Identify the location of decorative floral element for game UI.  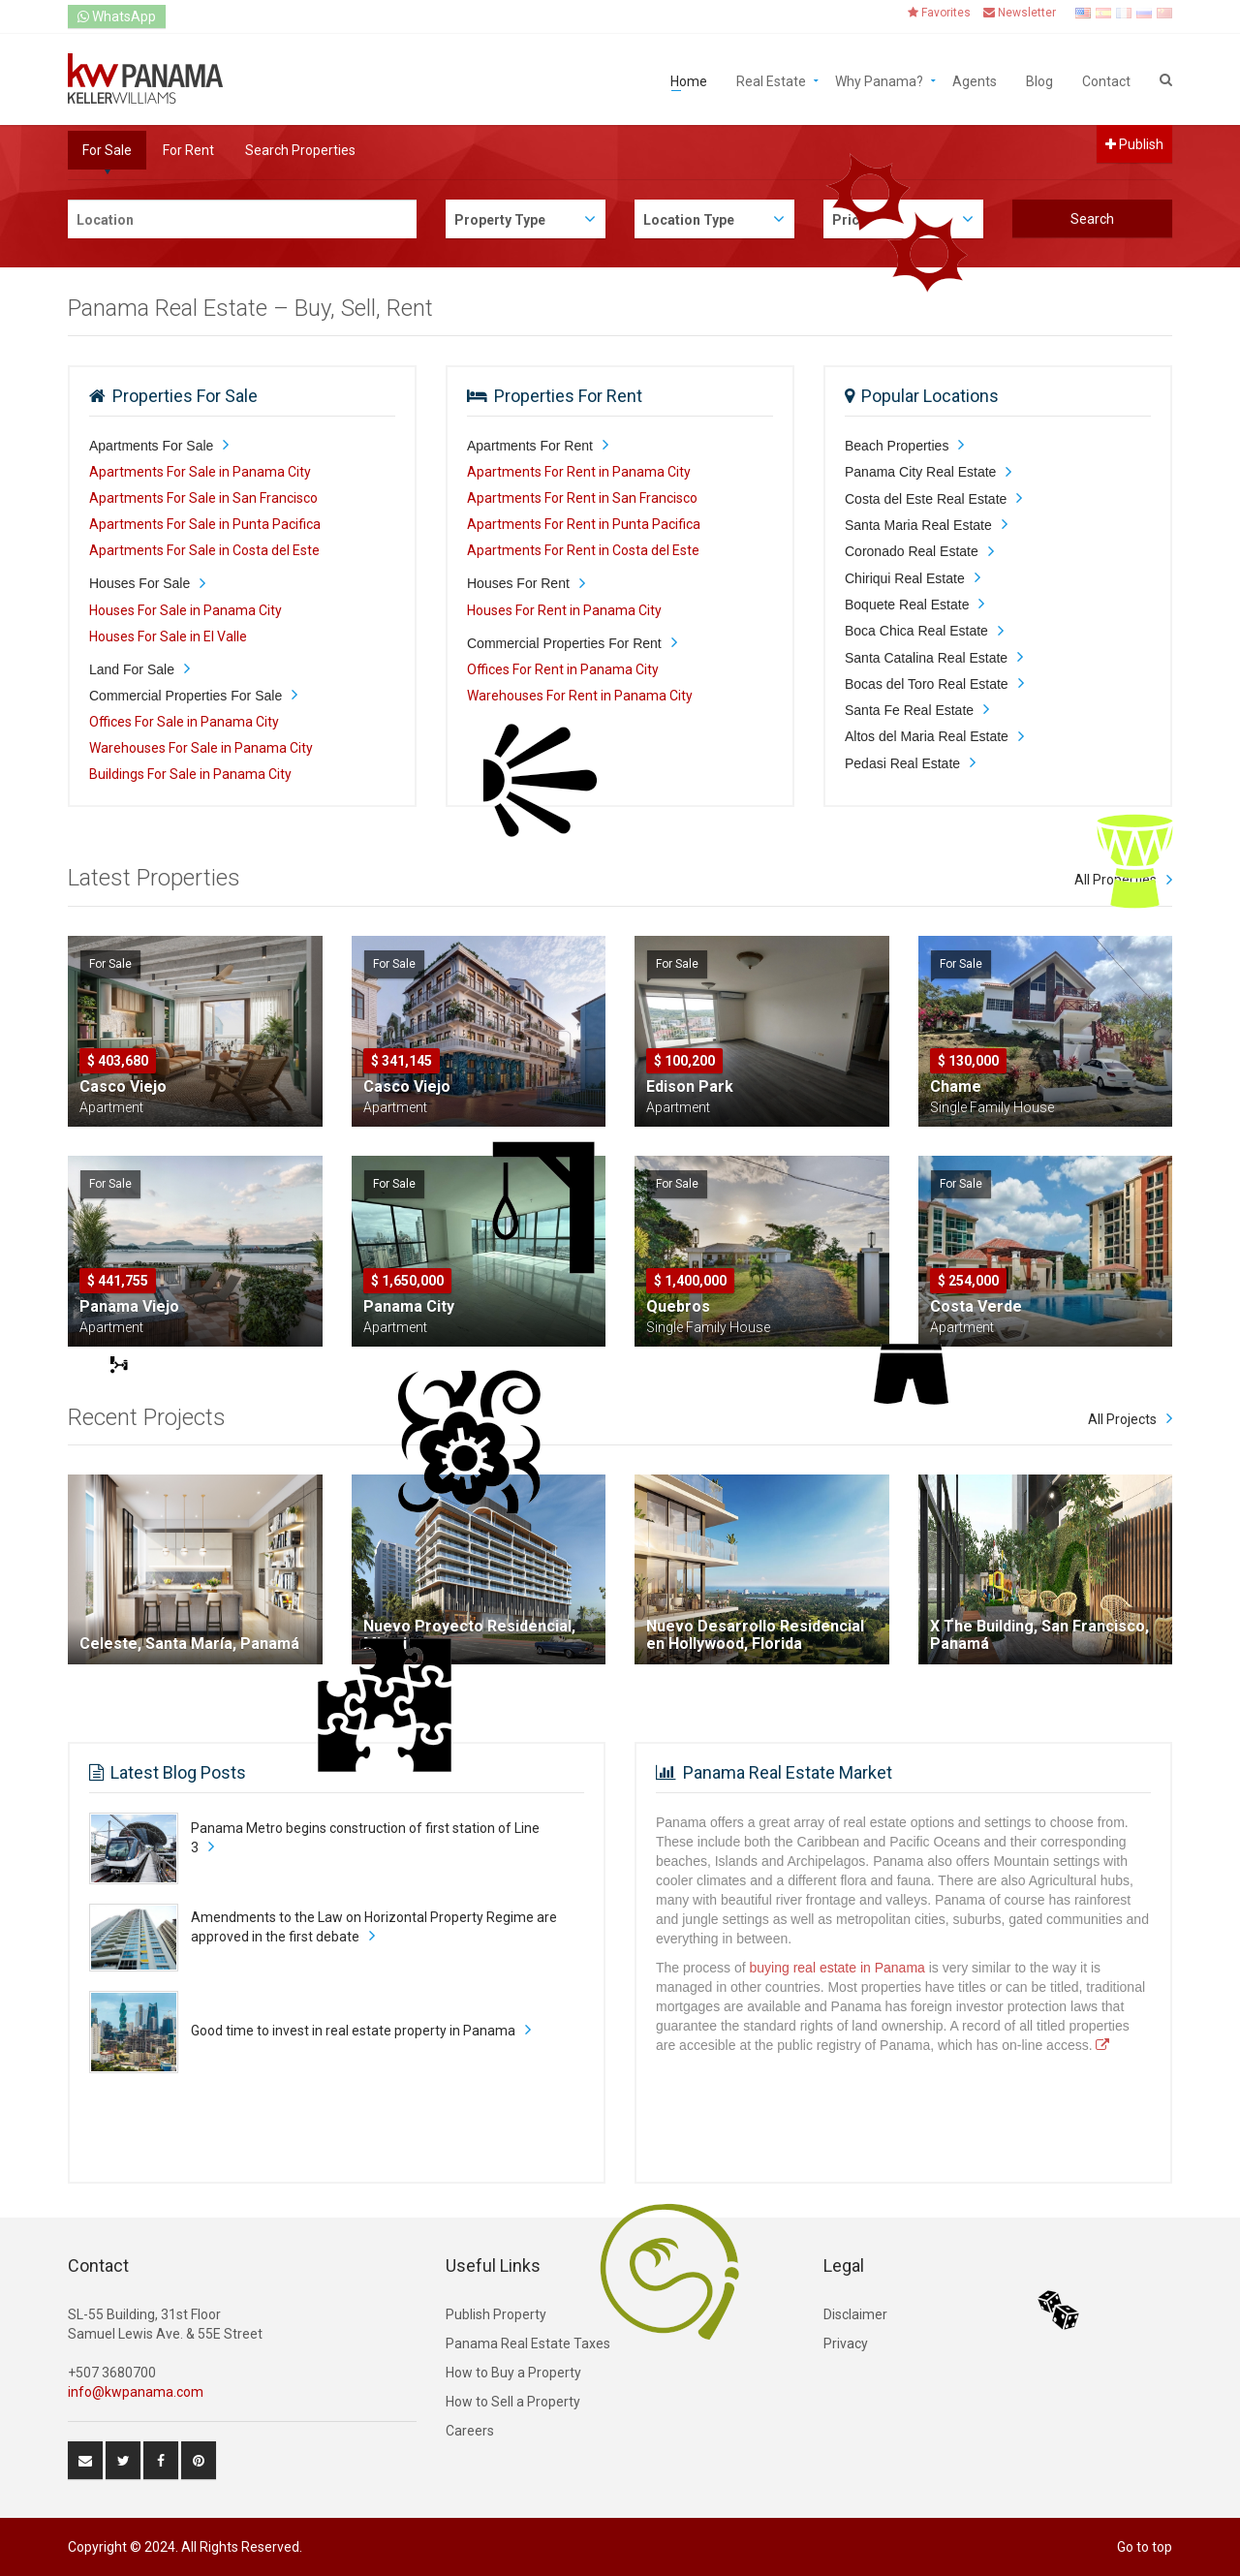
(469, 1442).